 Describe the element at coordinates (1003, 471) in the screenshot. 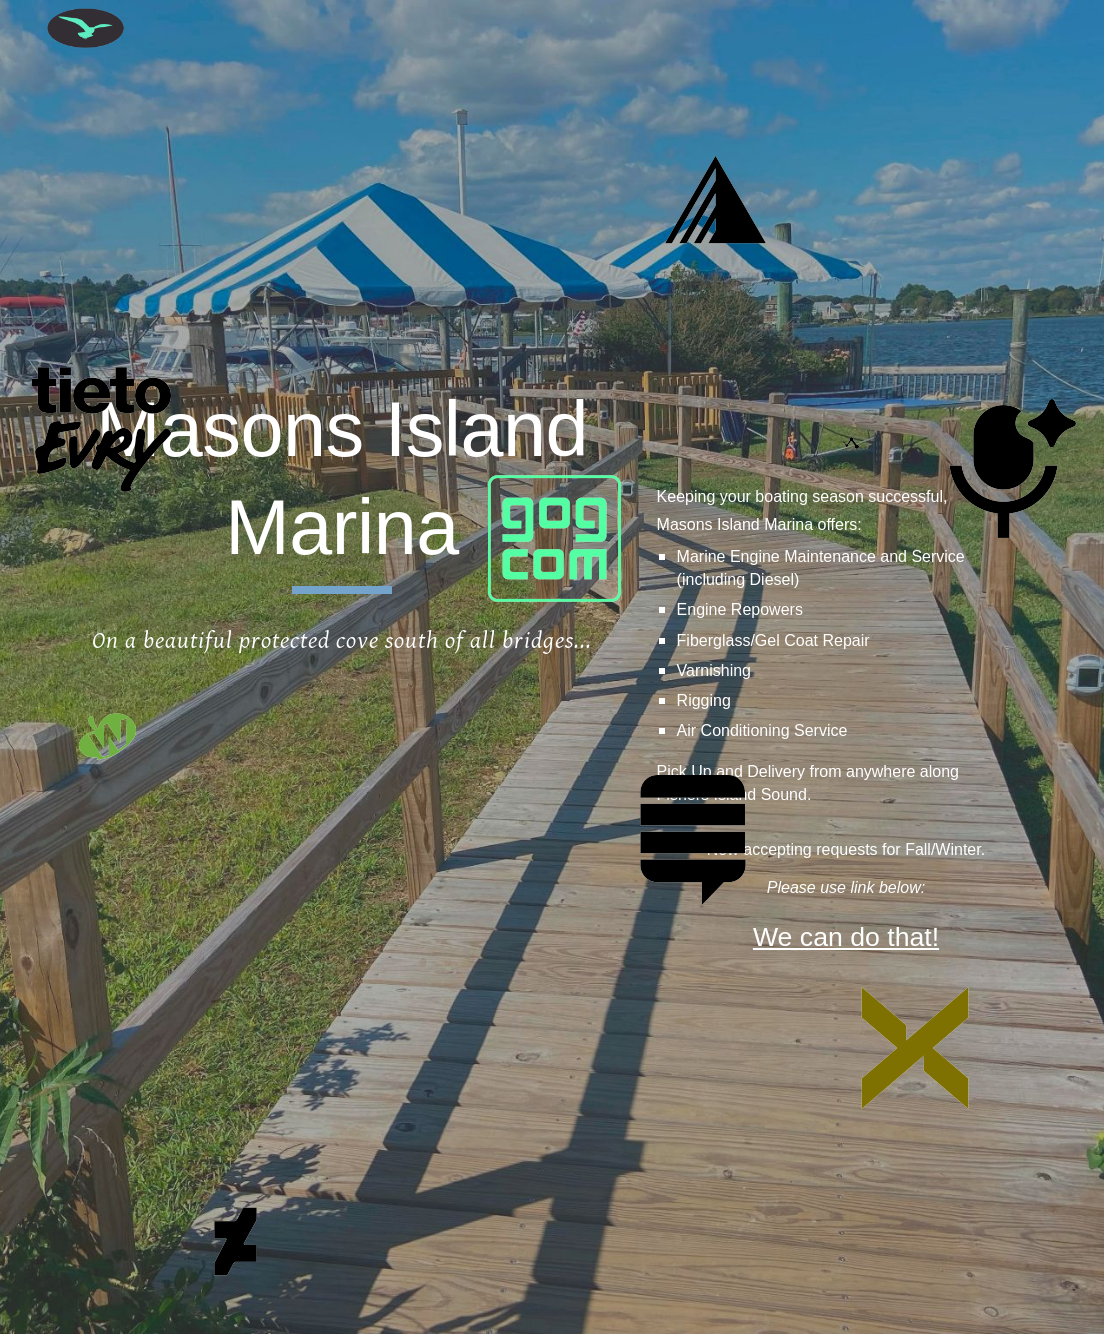

I see `activate AI voice assistant` at that location.